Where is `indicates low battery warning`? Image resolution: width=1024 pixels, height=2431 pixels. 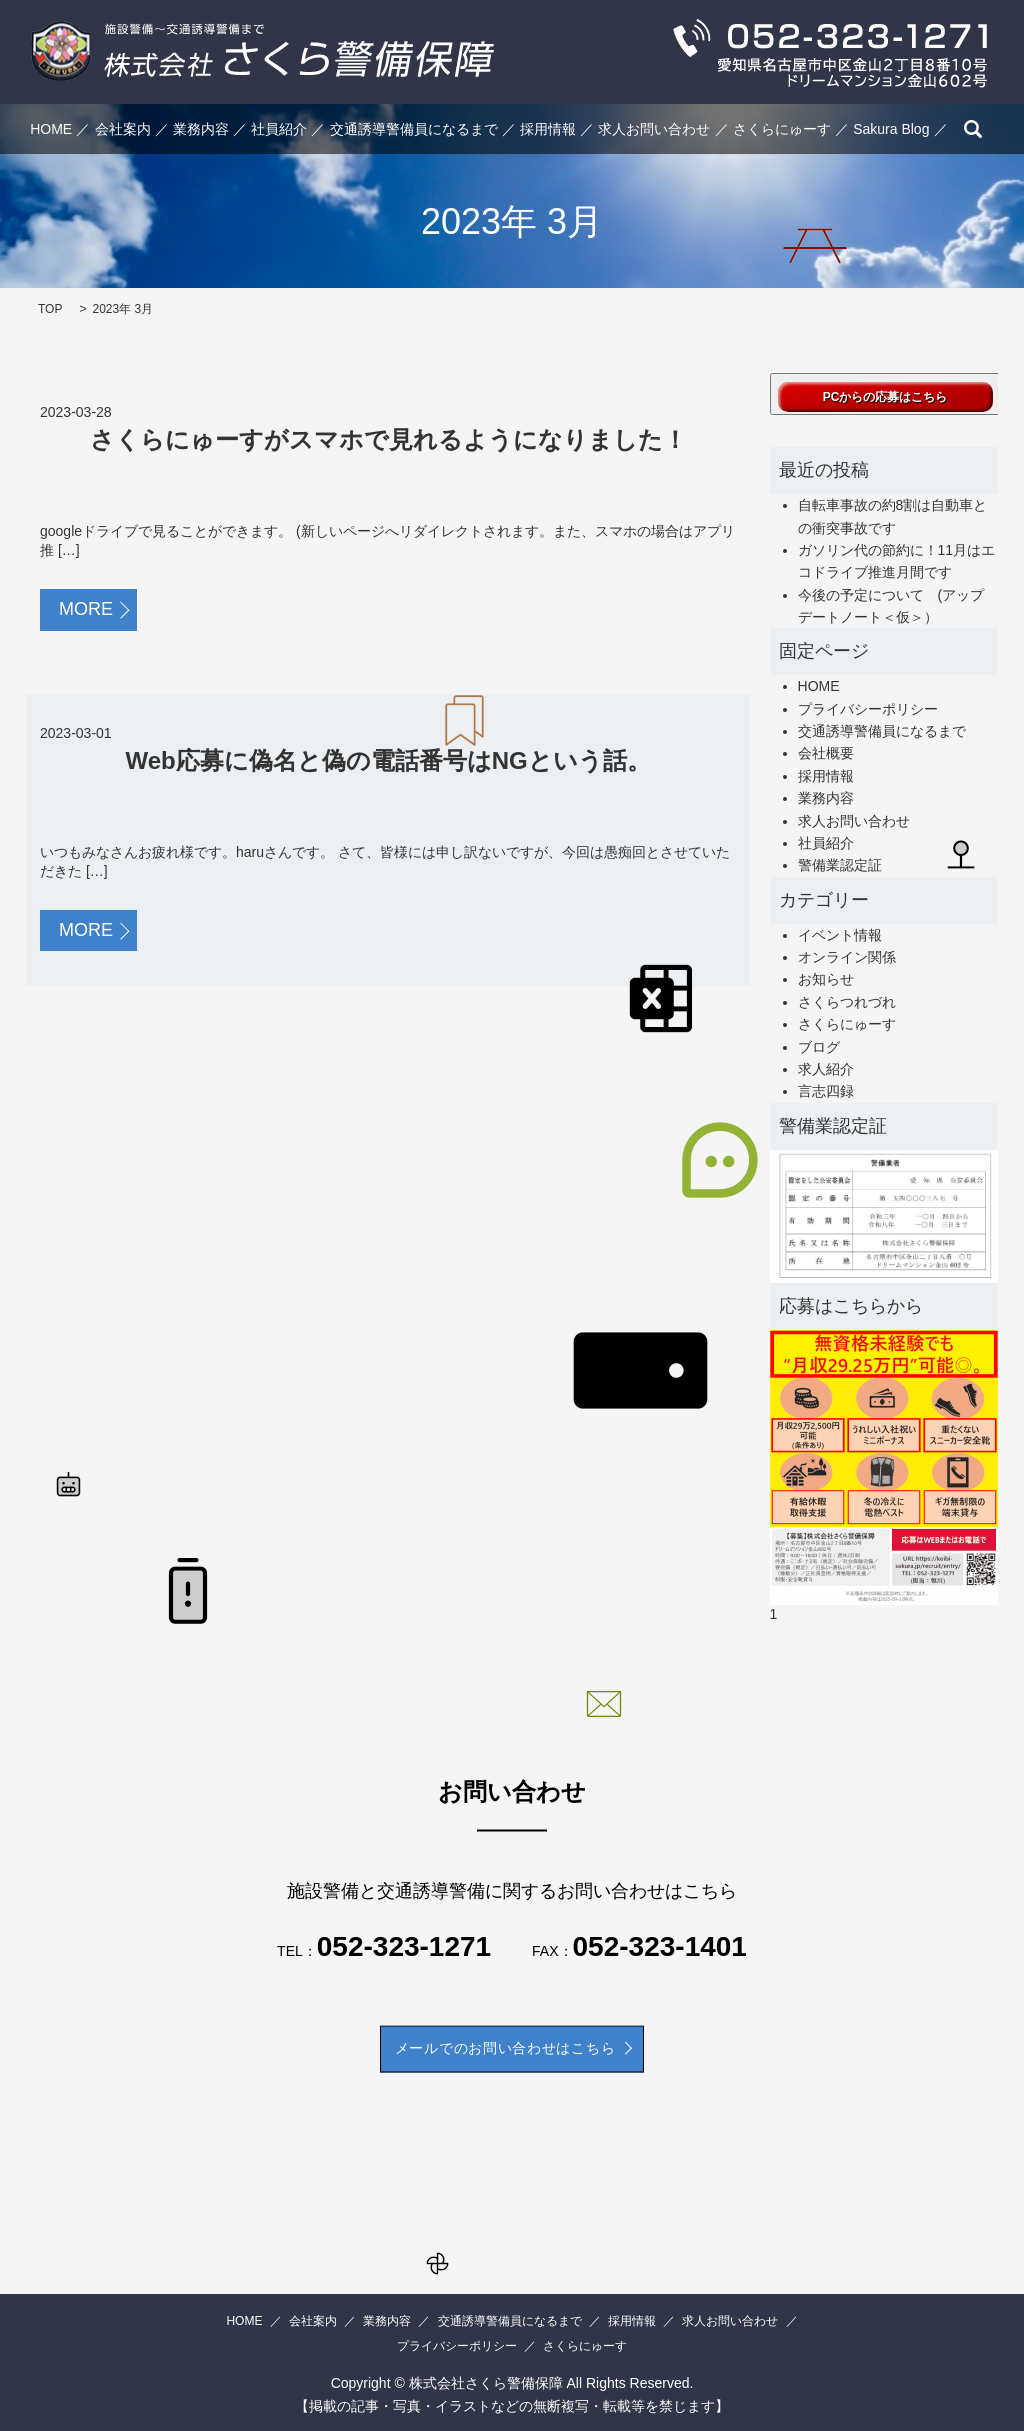
indicates low battery warning is located at coordinates (188, 1592).